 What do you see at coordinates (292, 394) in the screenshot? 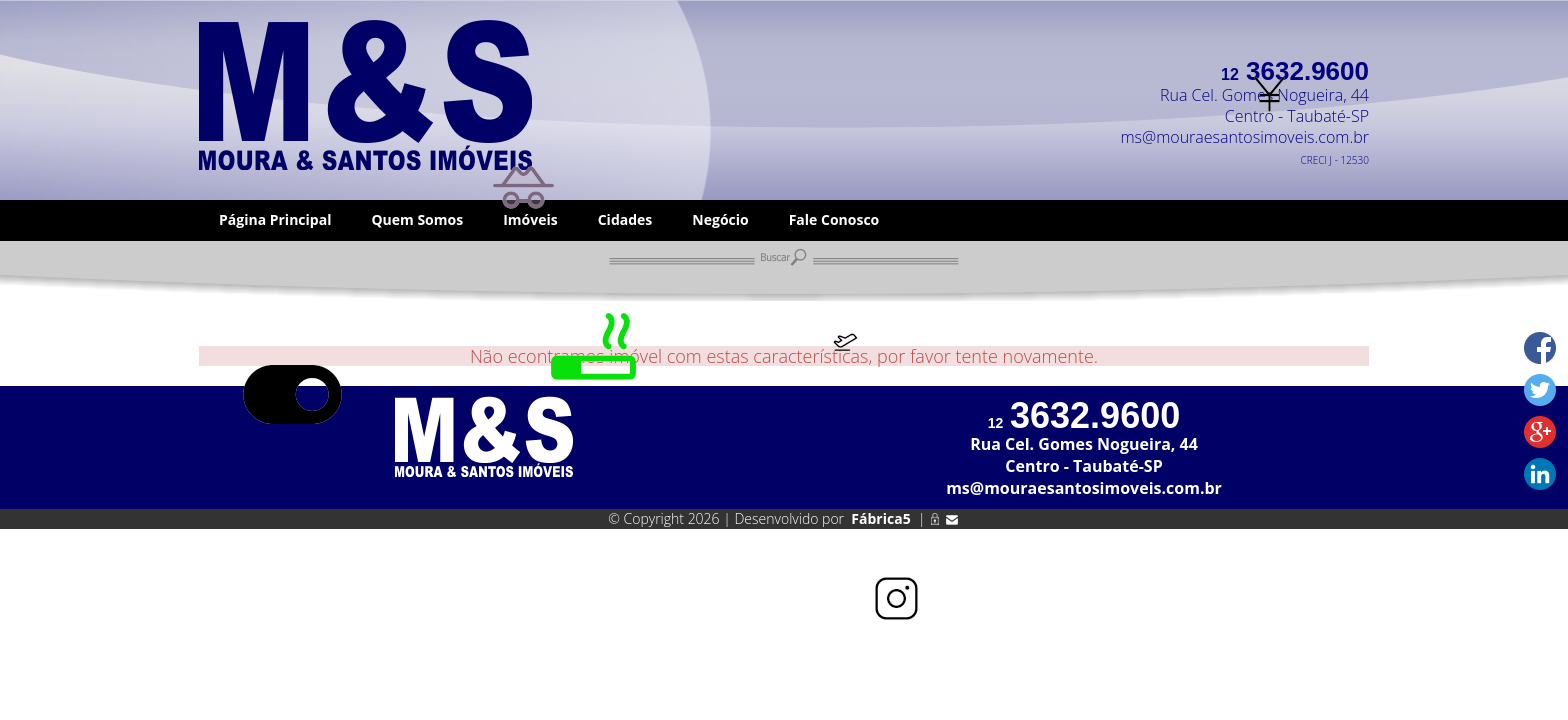
I see `toggle switch in the on position` at bounding box center [292, 394].